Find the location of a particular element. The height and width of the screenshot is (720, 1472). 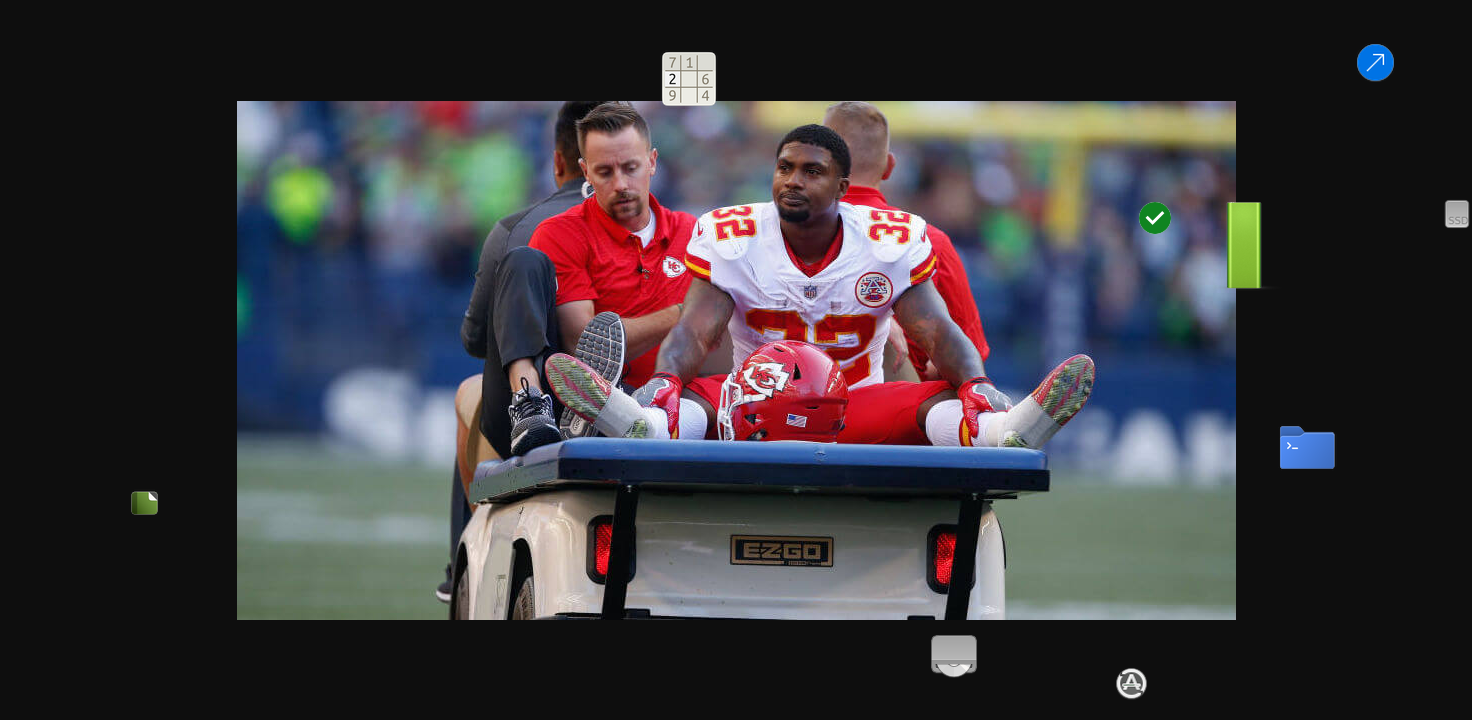

open folder containing powershell scripts is located at coordinates (1307, 449).